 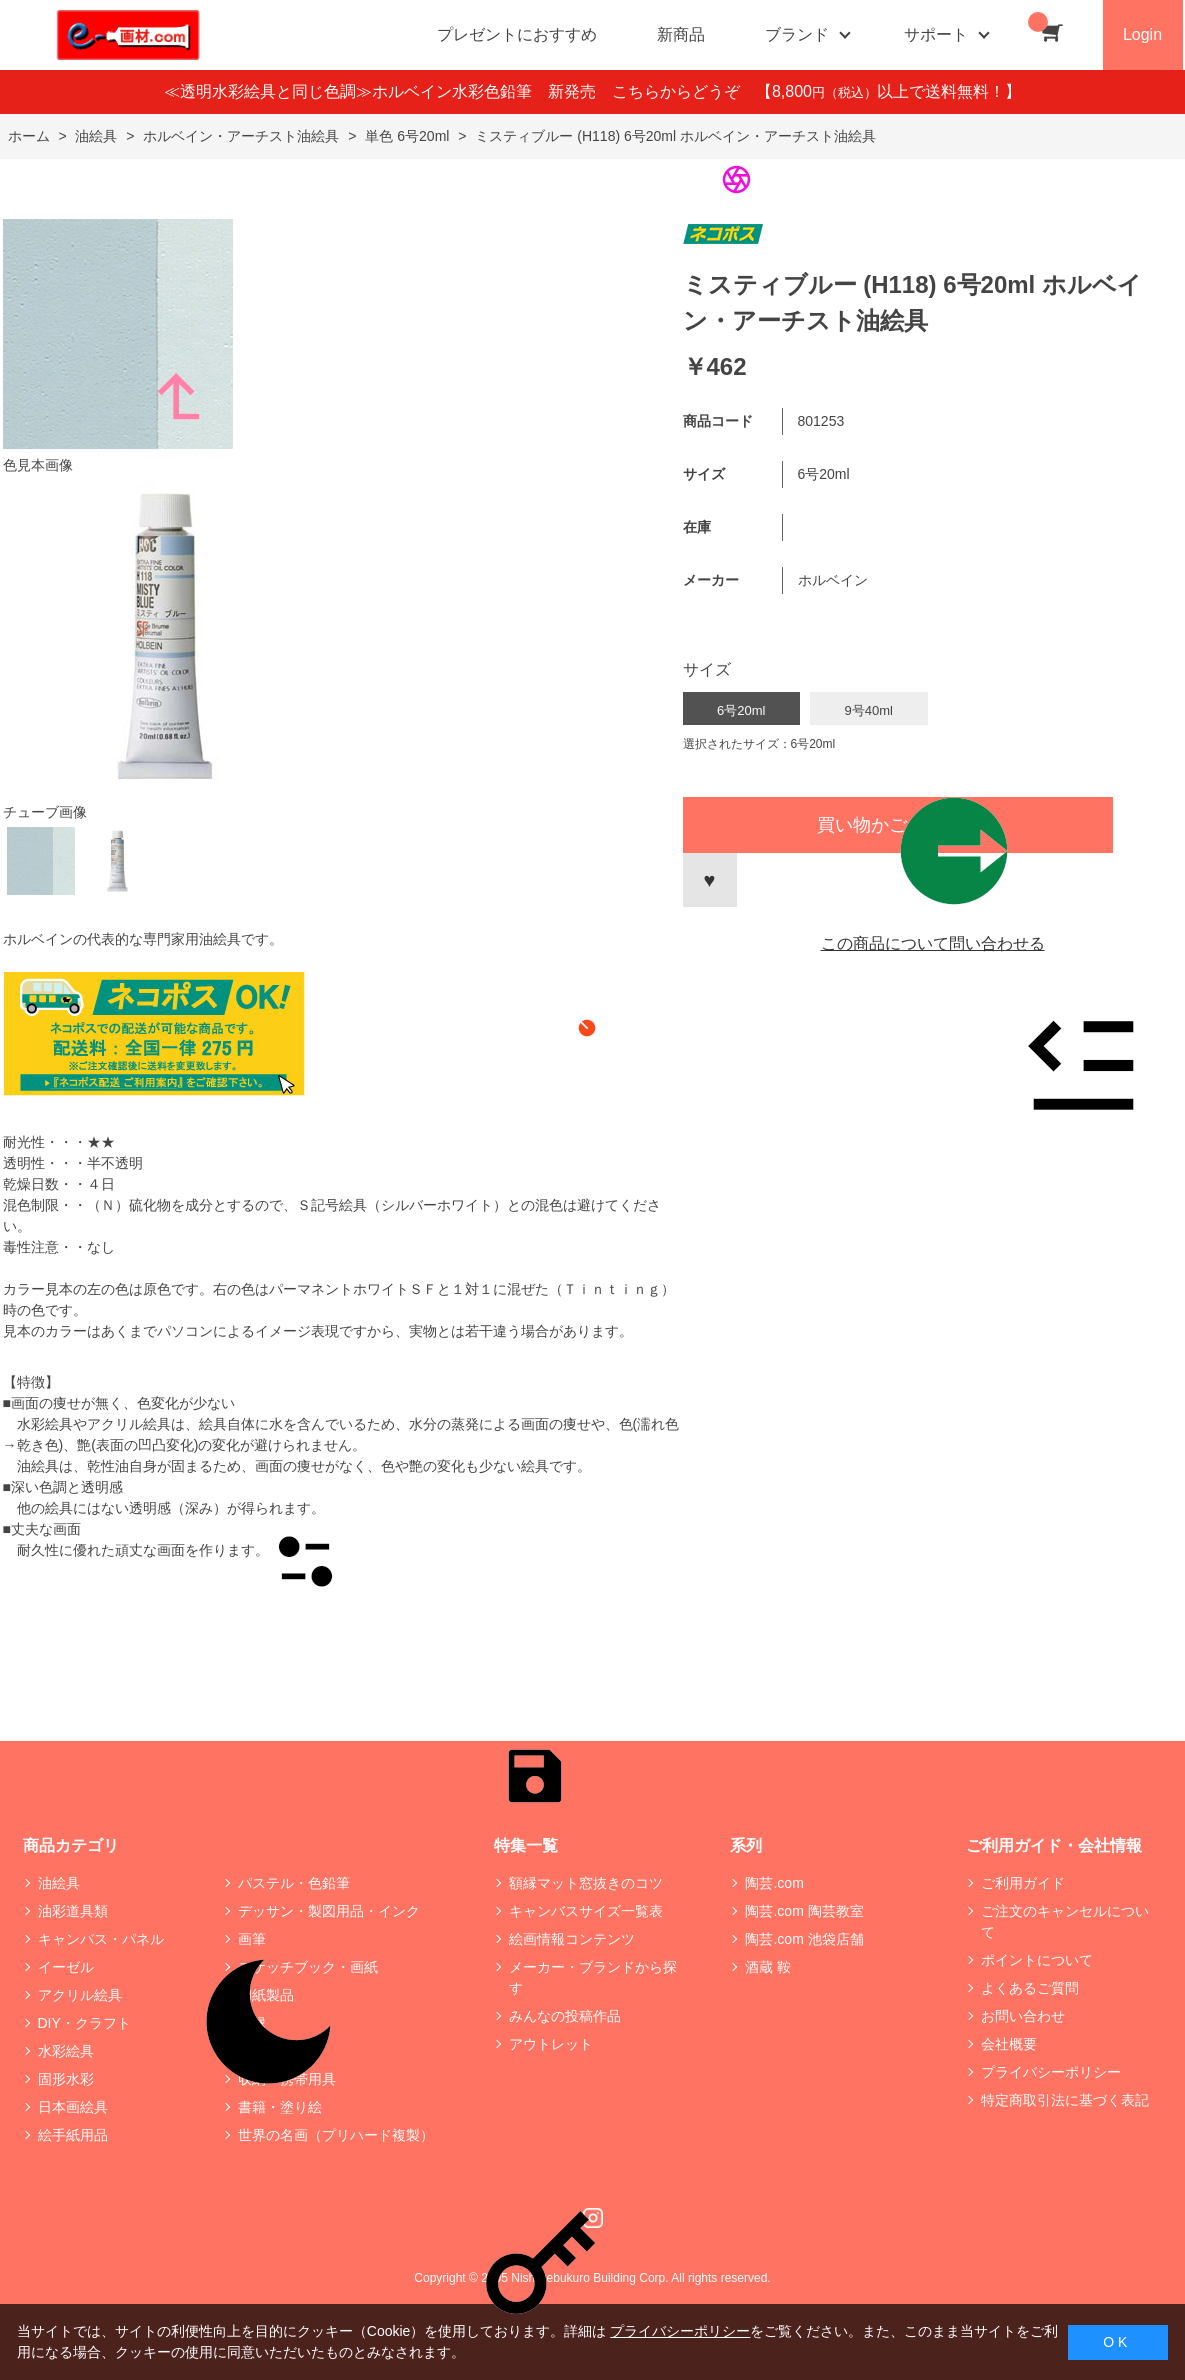 I want to click on toggle dark mode or night theme, so click(x=268, y=2021).